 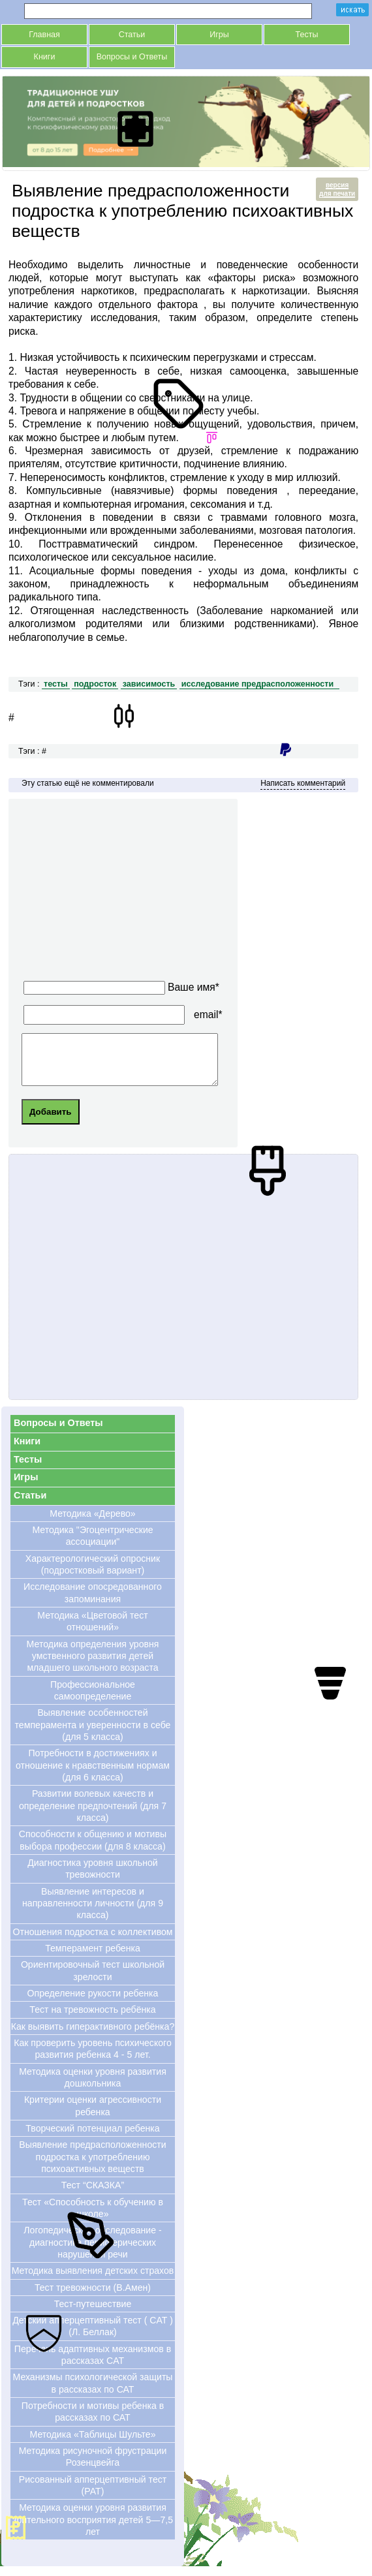 What do you see at coordinates (330, 1683) in the screenshot?
I see `view sales funnel analytics` at bounding box center [330, 1683].